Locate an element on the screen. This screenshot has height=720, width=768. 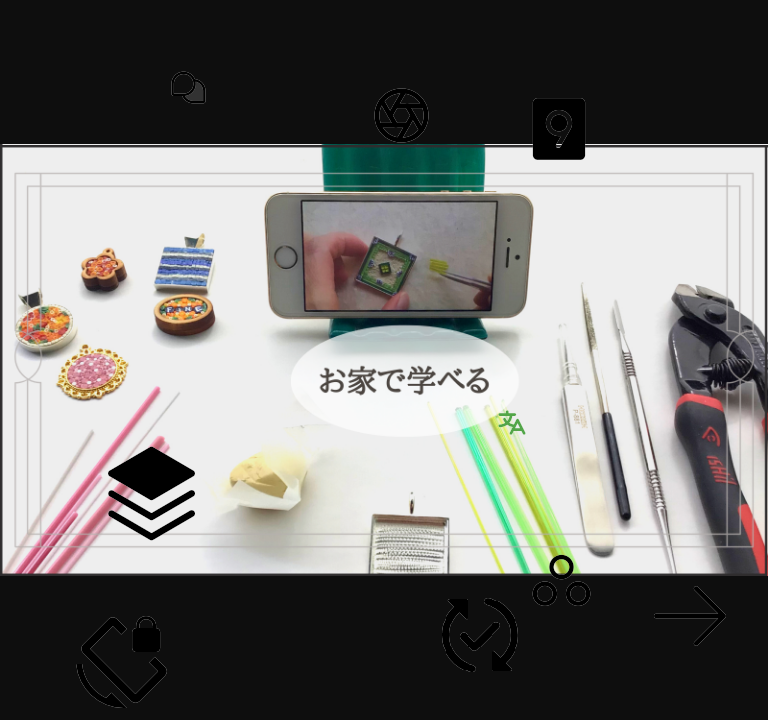
adjust camera aperture settings is located at coordinates (401, 115).